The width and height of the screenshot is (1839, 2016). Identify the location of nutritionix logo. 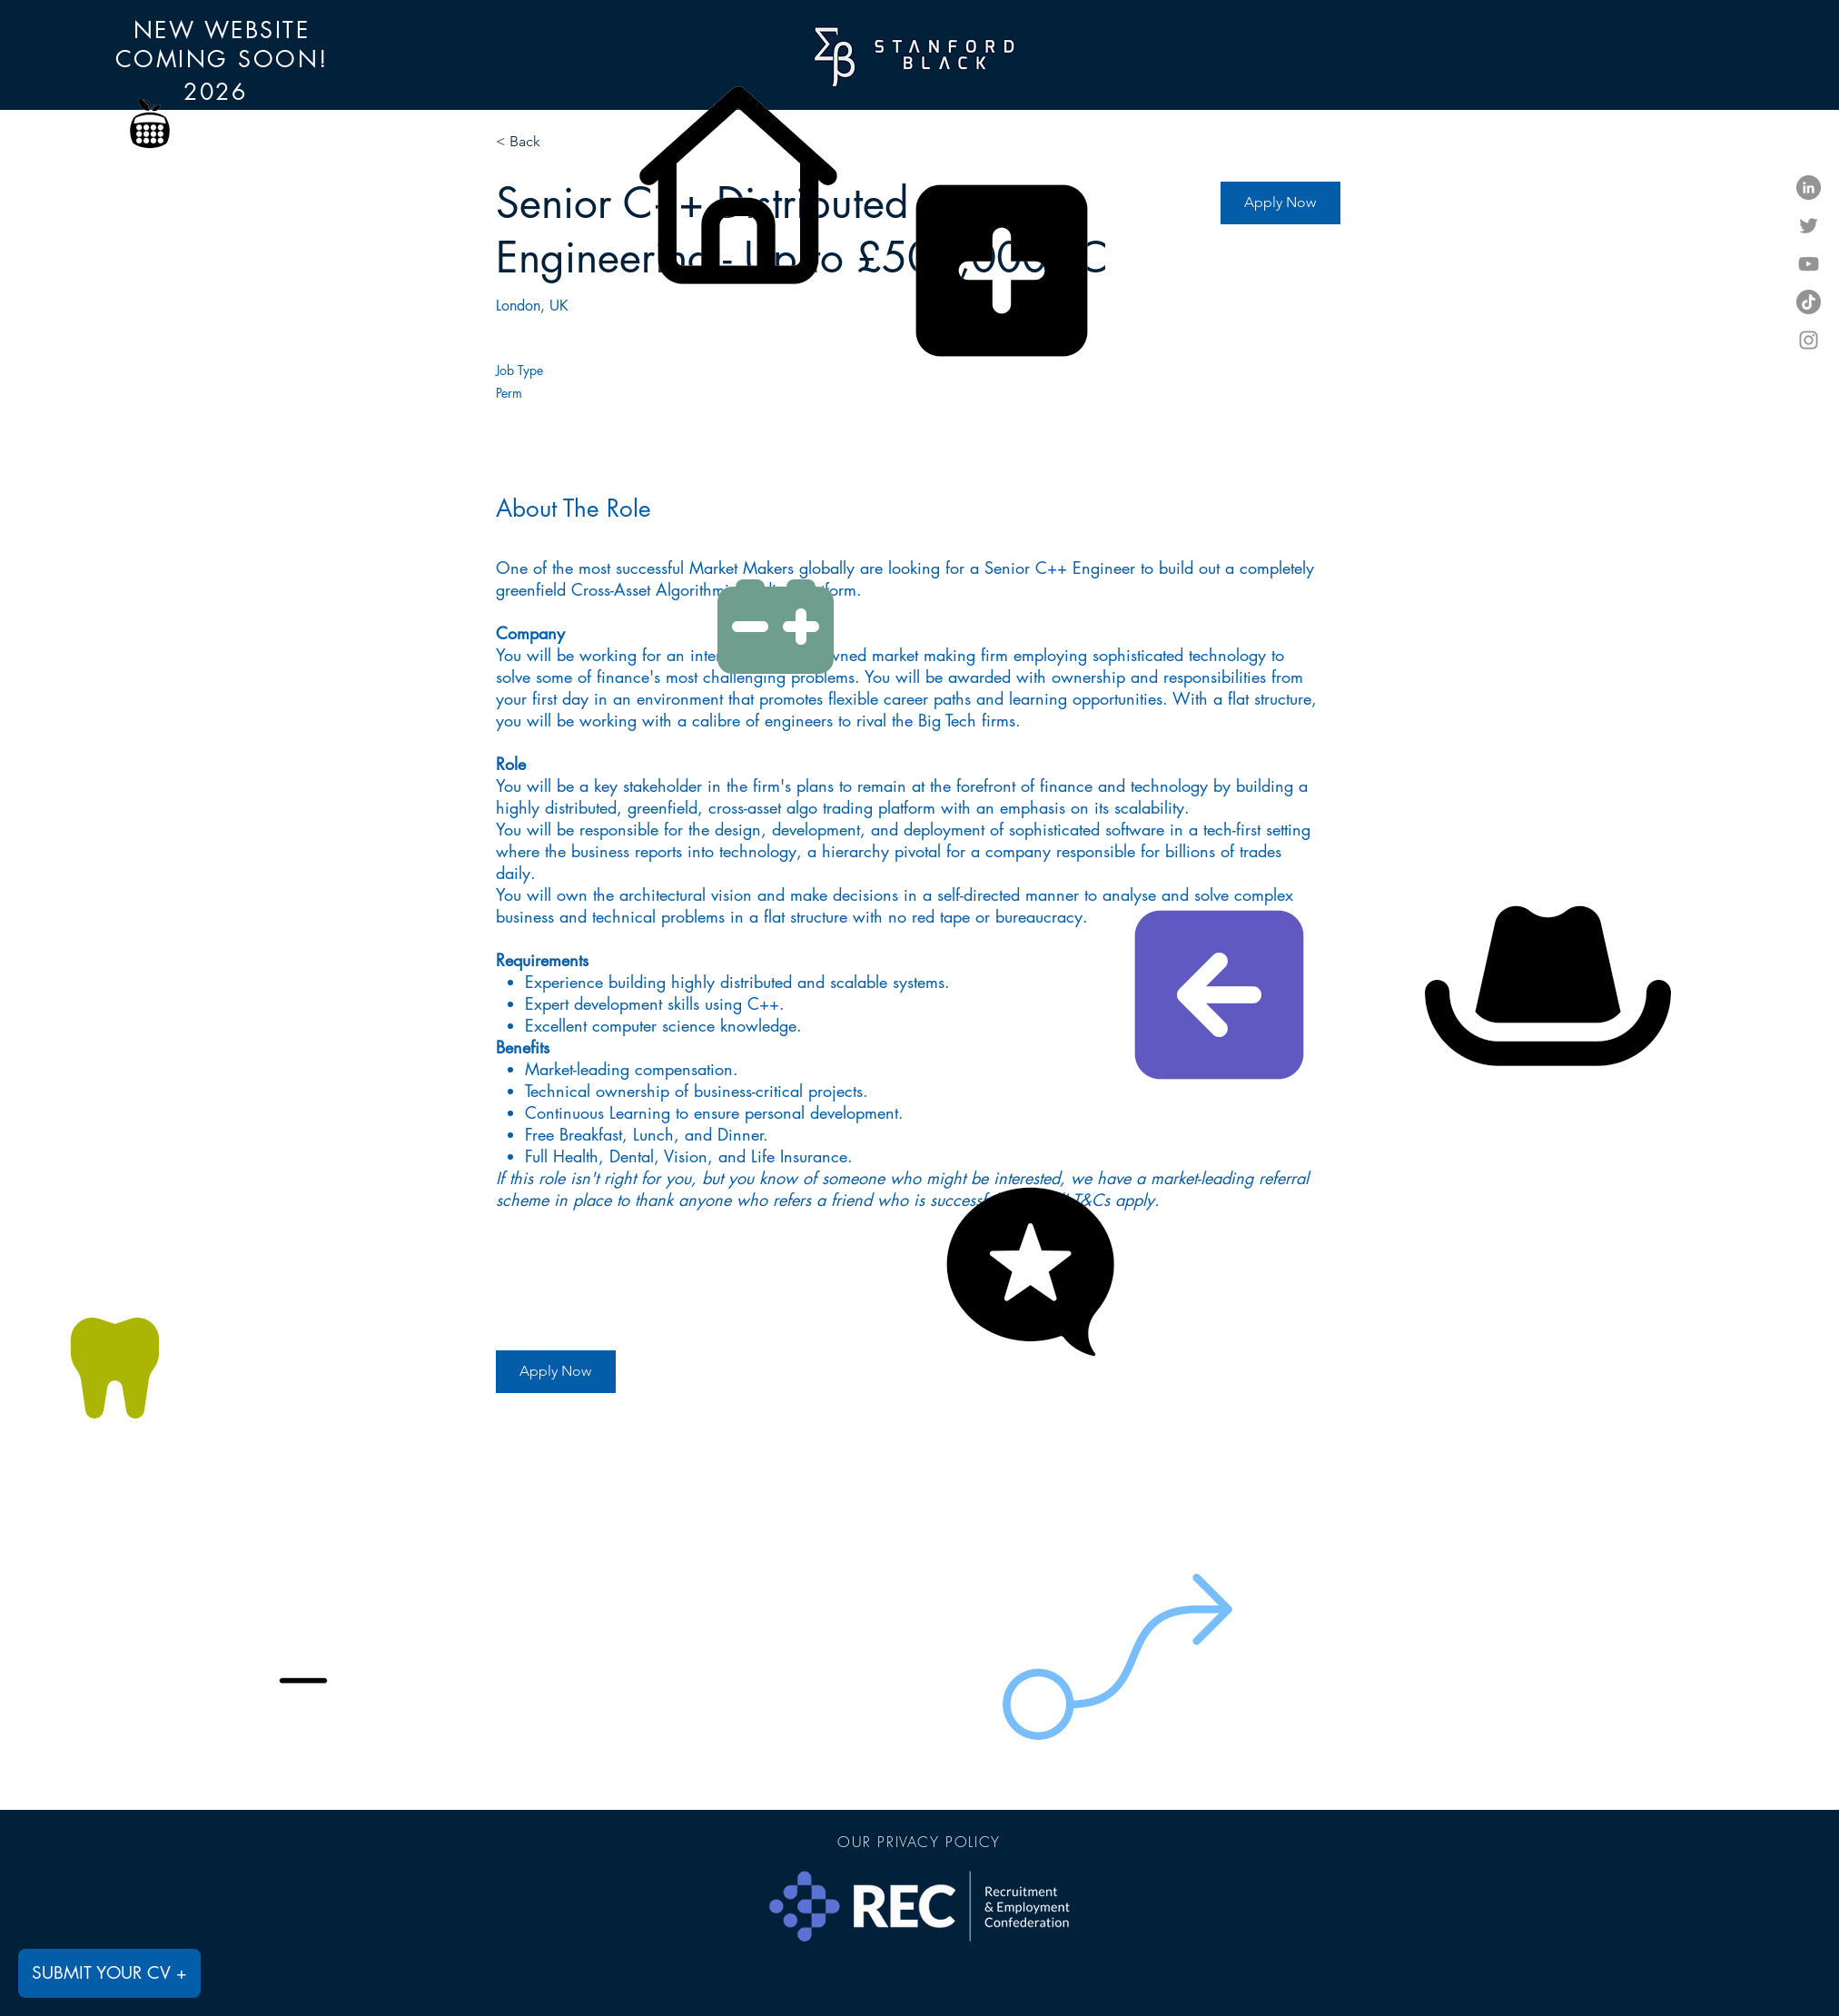
(150, 124).